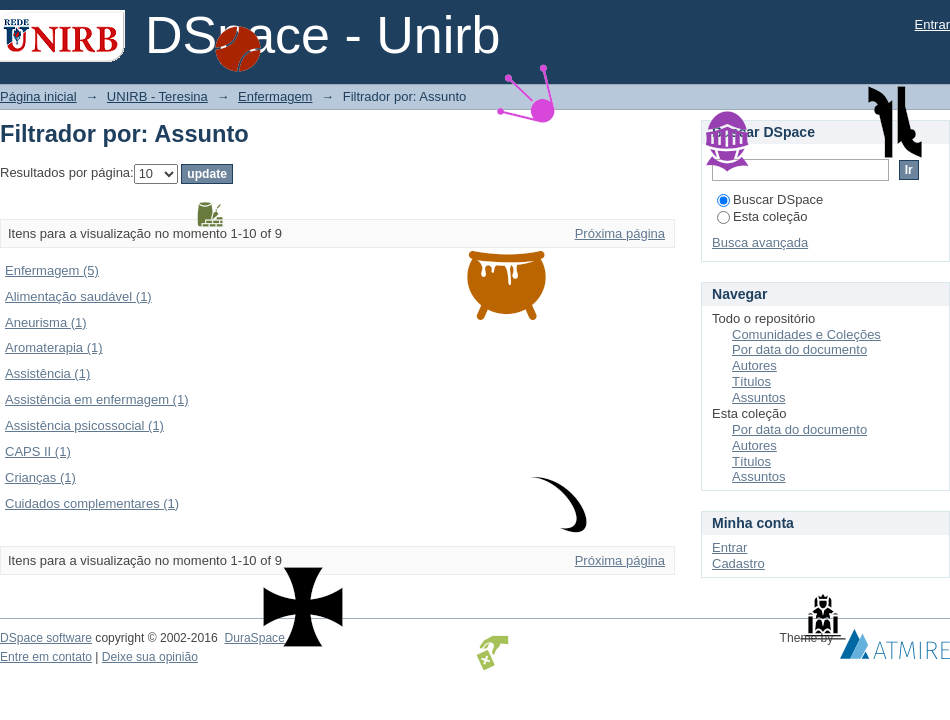 The height and width of the screenshot is (720, 950). I want to click on discard a card from your hand, so click(491, 653).